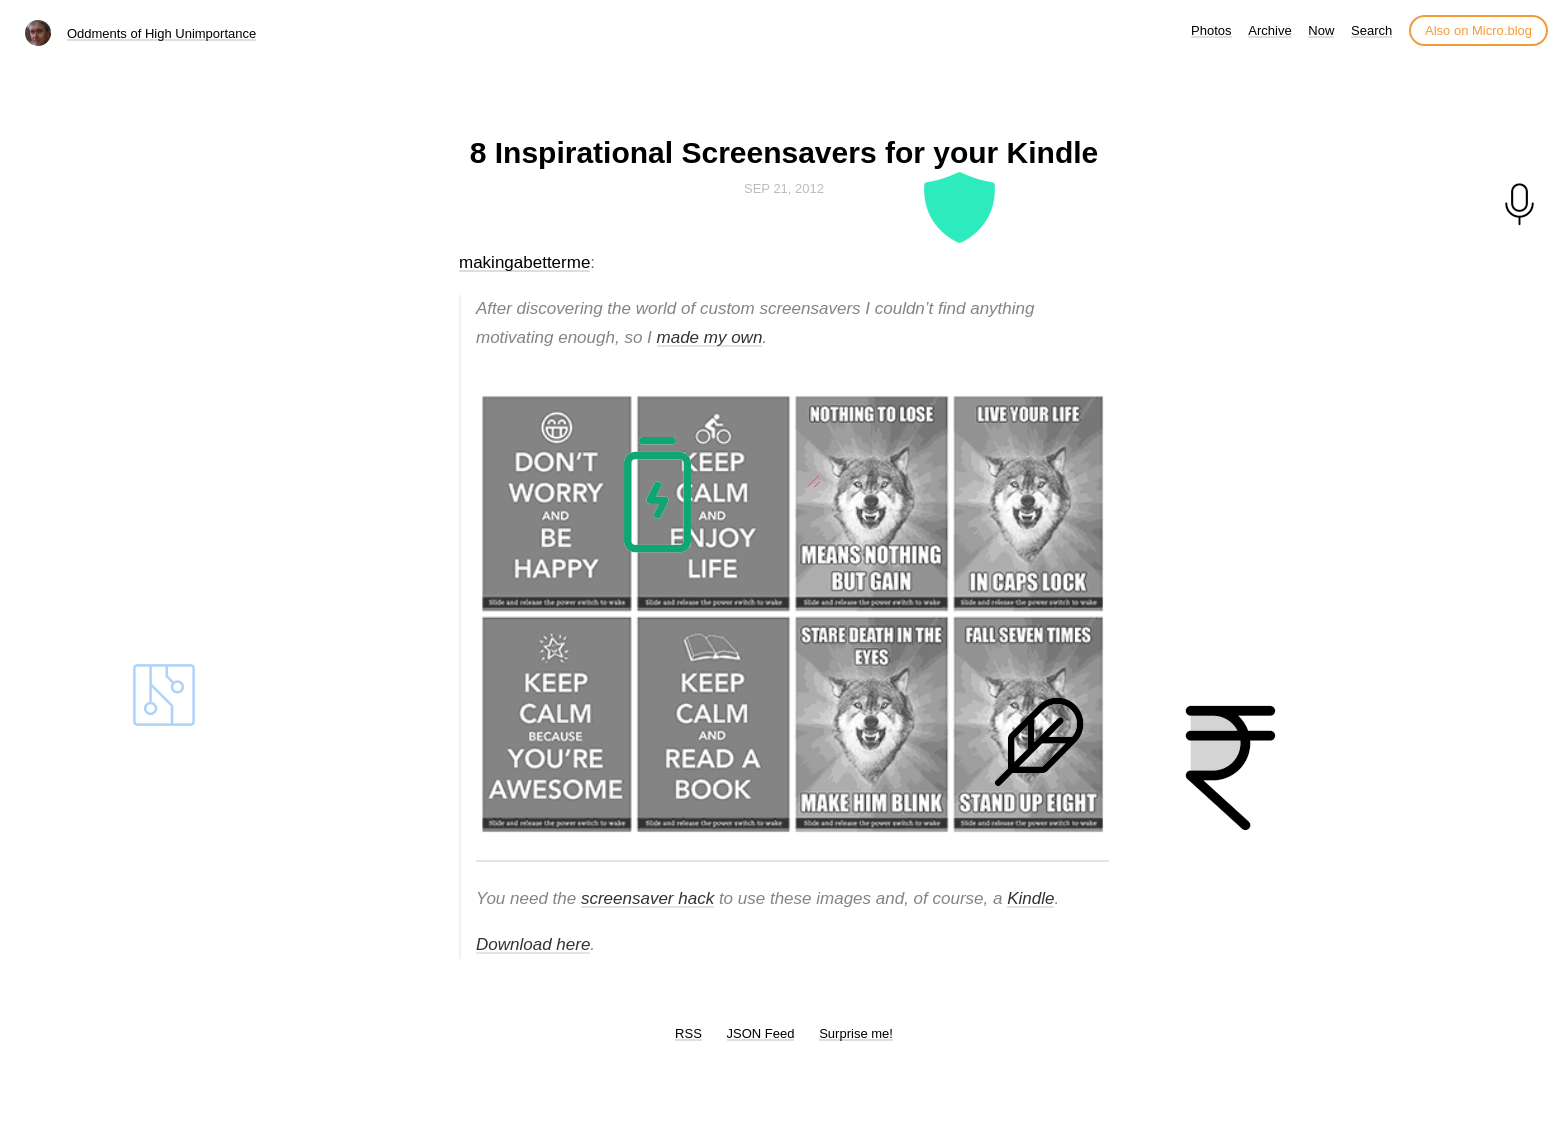 This screenshot has height=1128, width=1568. Describe the element at coordinates (1037, 743) in the screenshot. I see `compose a new message or post` at that location.